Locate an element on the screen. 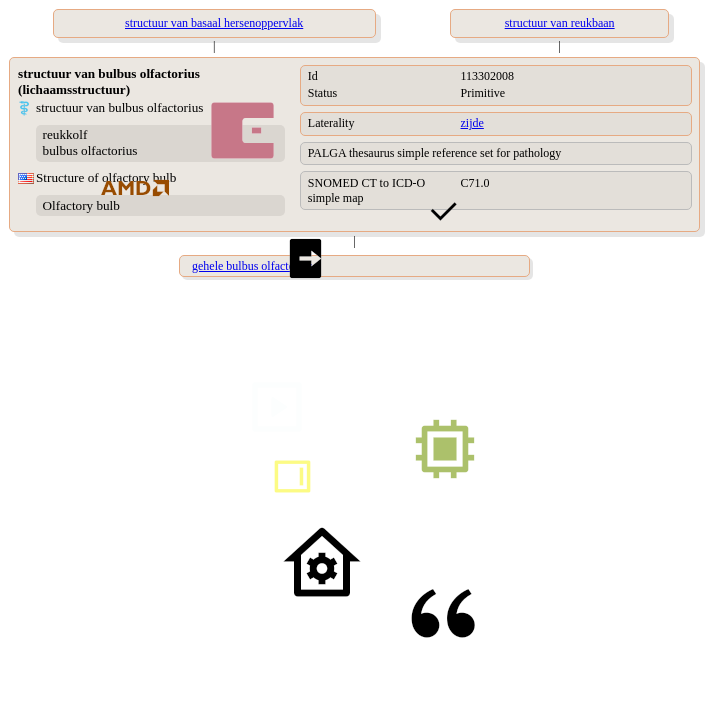 The height and width of the screenshot is (720, 709). insert a block quote is located at coordinates (443, 614).